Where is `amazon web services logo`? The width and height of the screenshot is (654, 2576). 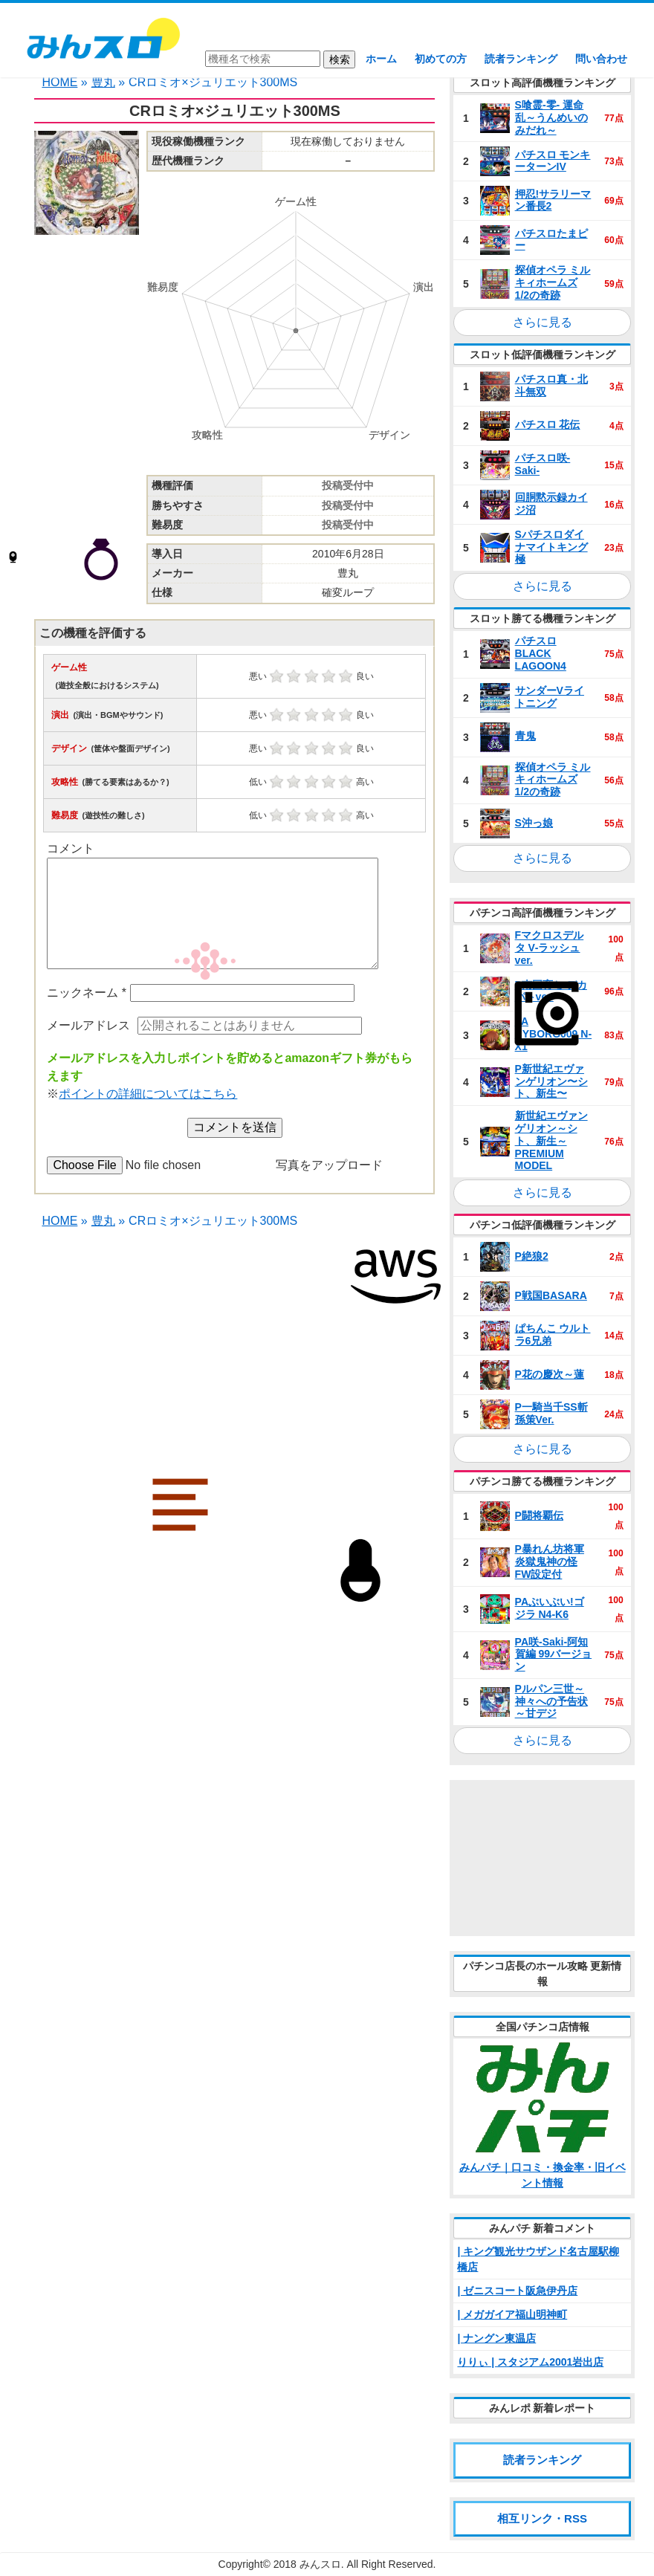 amazon web services logo is located at coordinates (395, 1276).